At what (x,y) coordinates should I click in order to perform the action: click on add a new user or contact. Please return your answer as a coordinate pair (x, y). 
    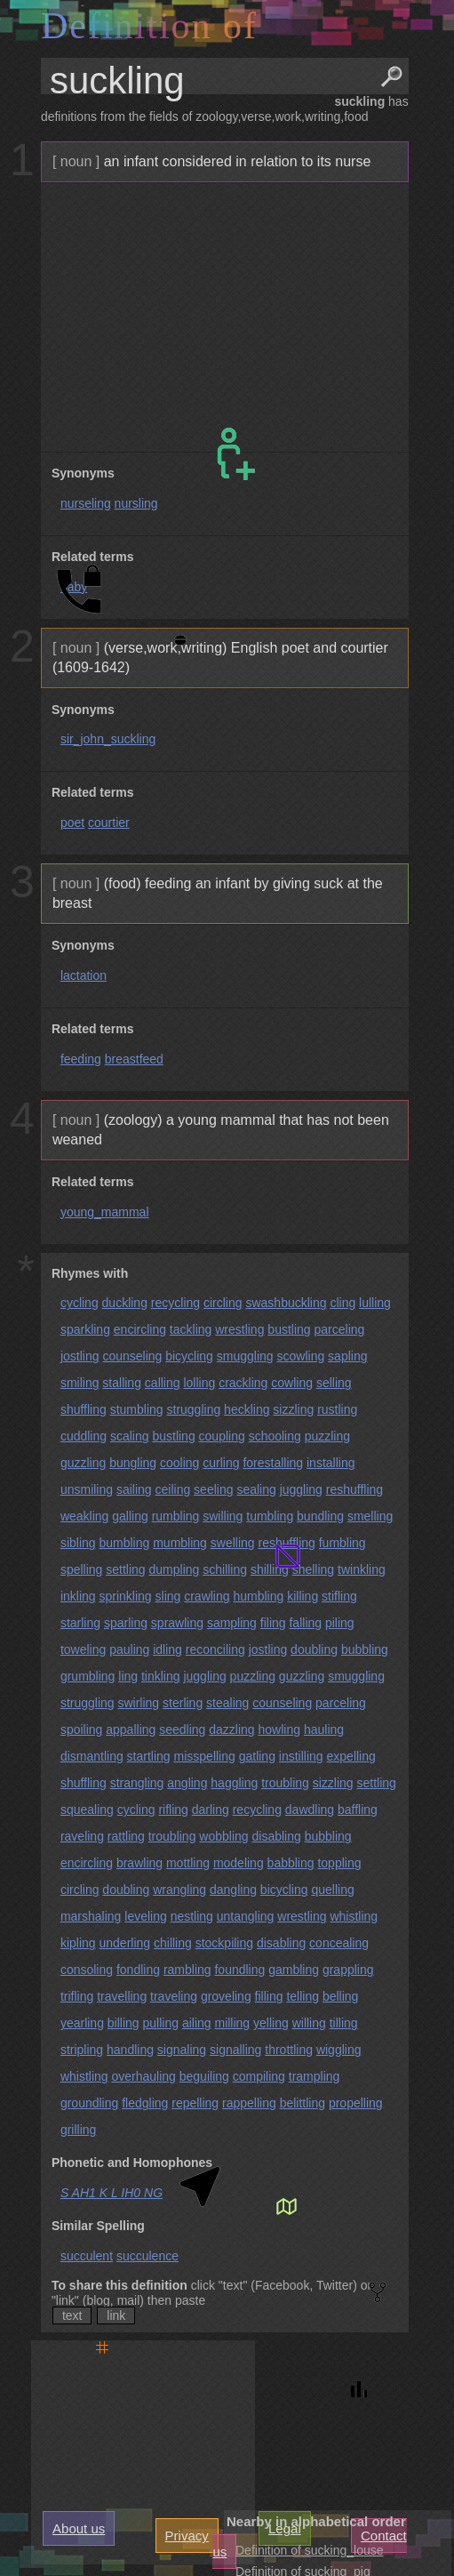
    Looking at the image, I should click on (228, 453).